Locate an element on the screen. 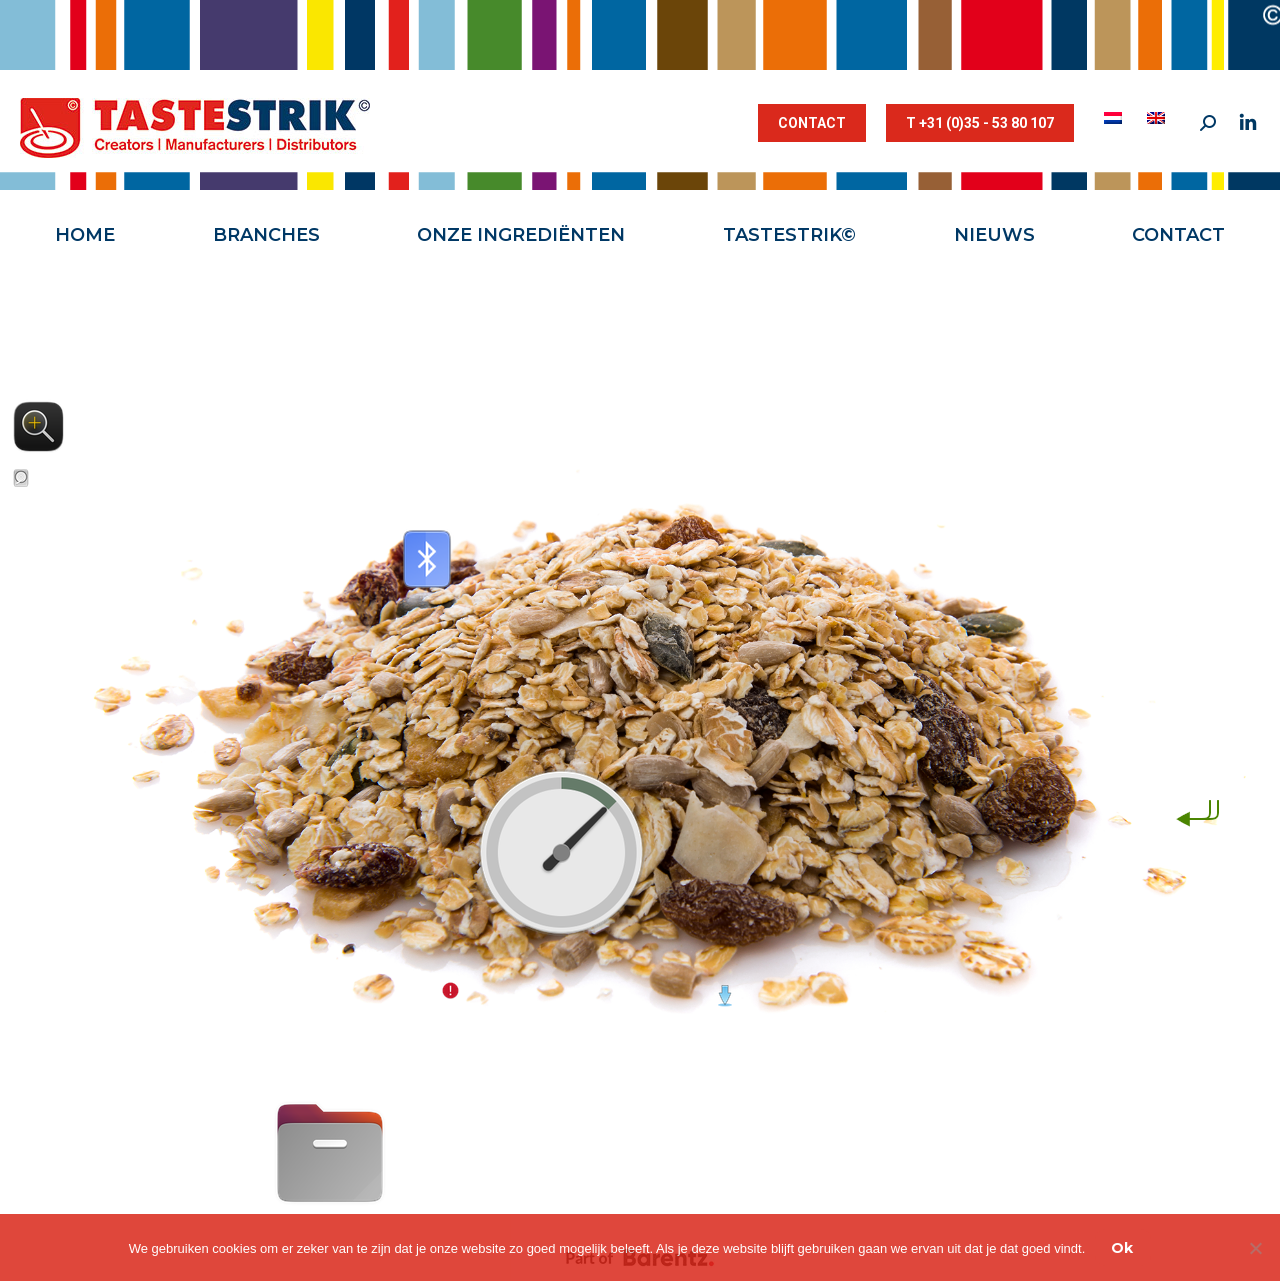 The width and height of the screenshot is (1280, 1281). save file with a new name or location is located at coordinates (725, 996).